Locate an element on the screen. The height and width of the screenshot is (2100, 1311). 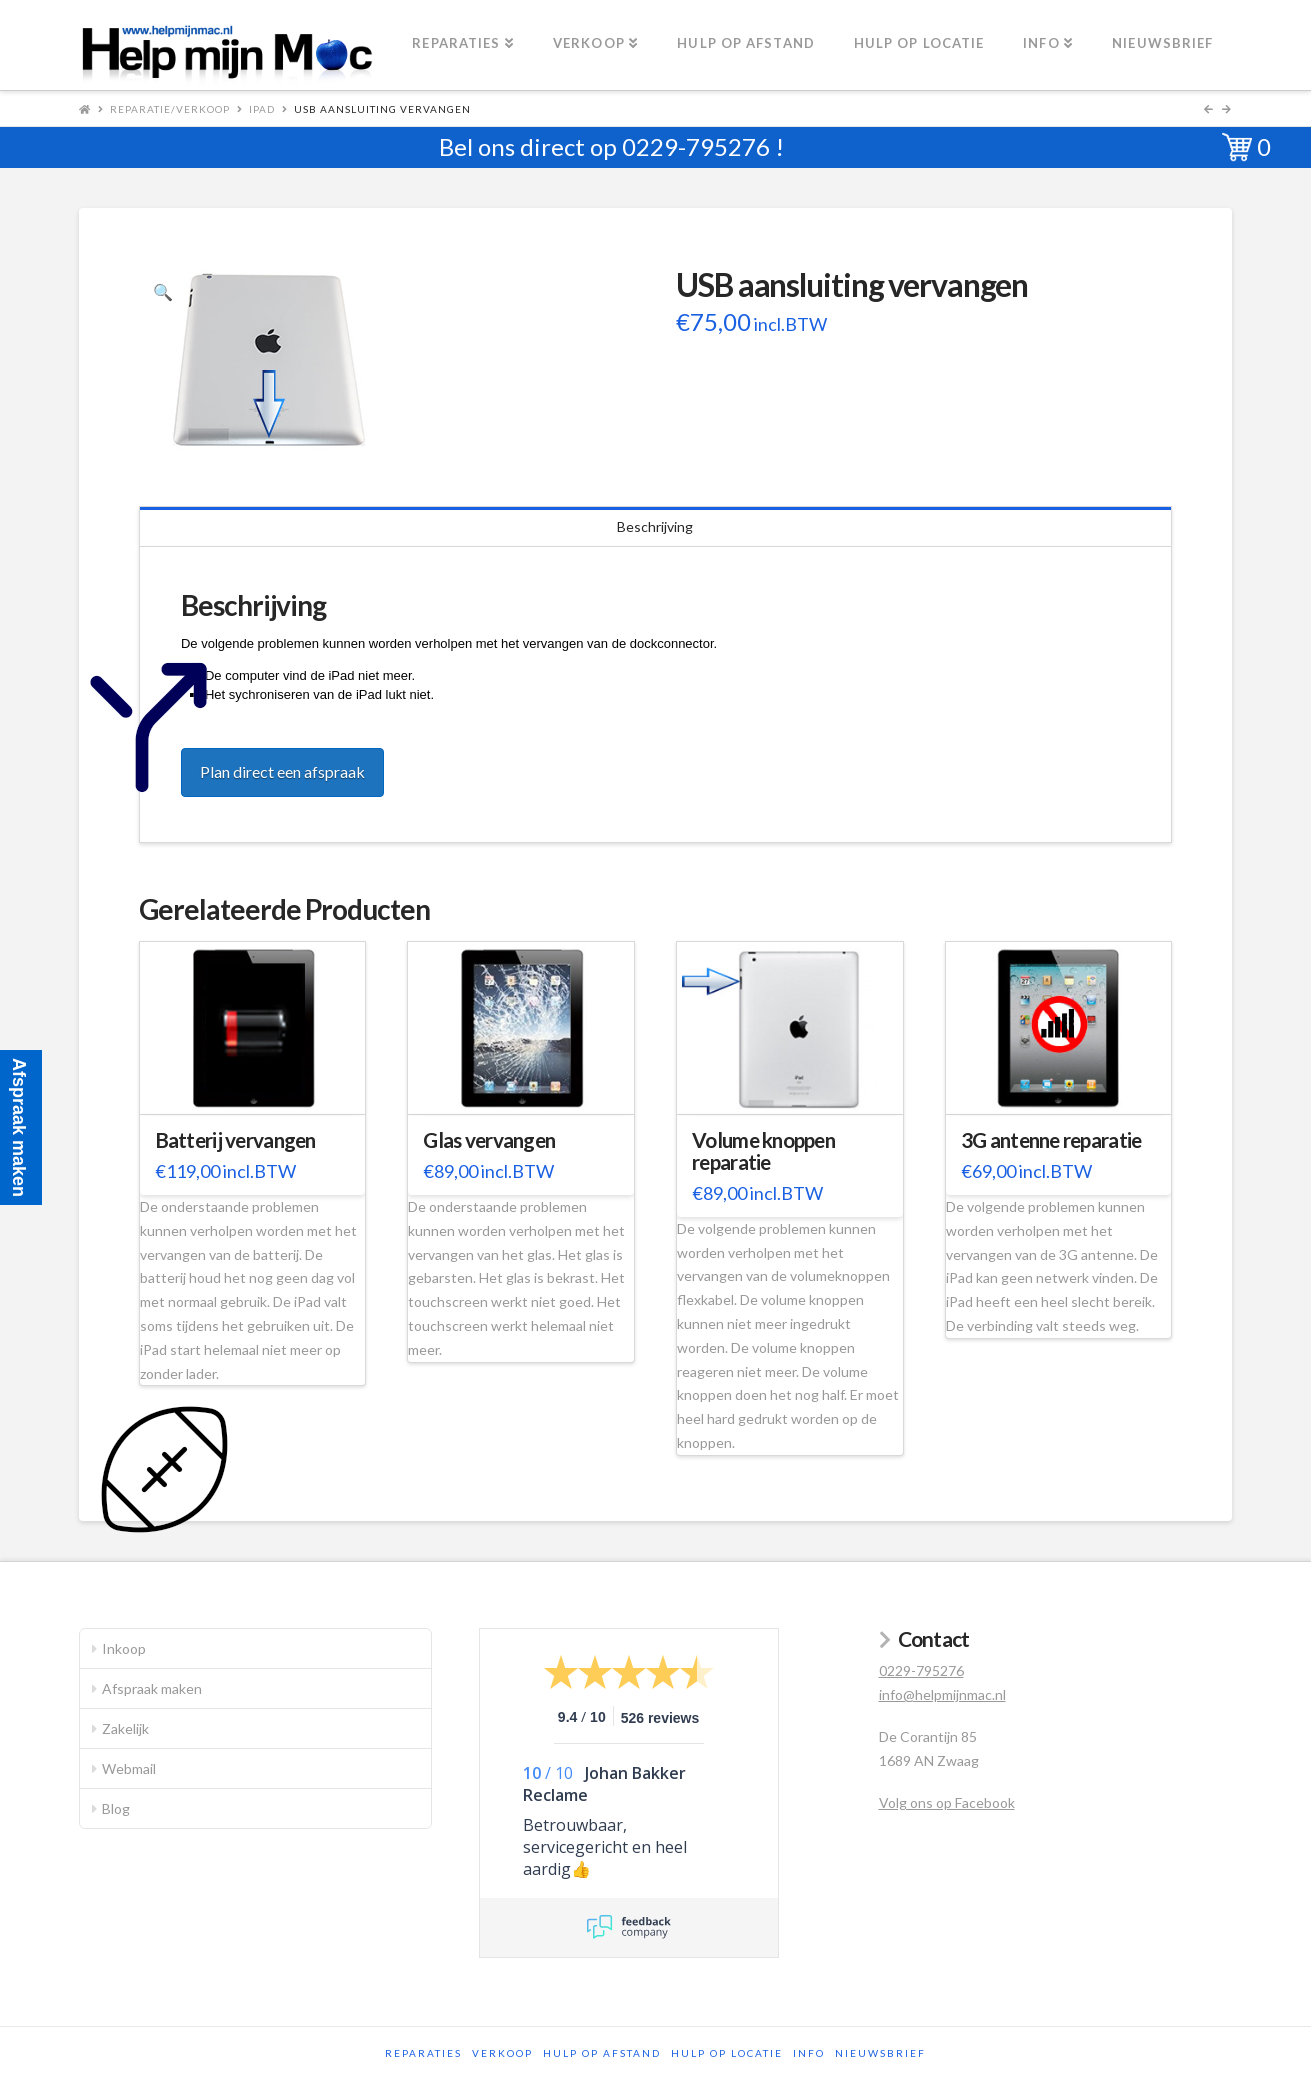
bear right at the fork is located at coordinates (148, 727).